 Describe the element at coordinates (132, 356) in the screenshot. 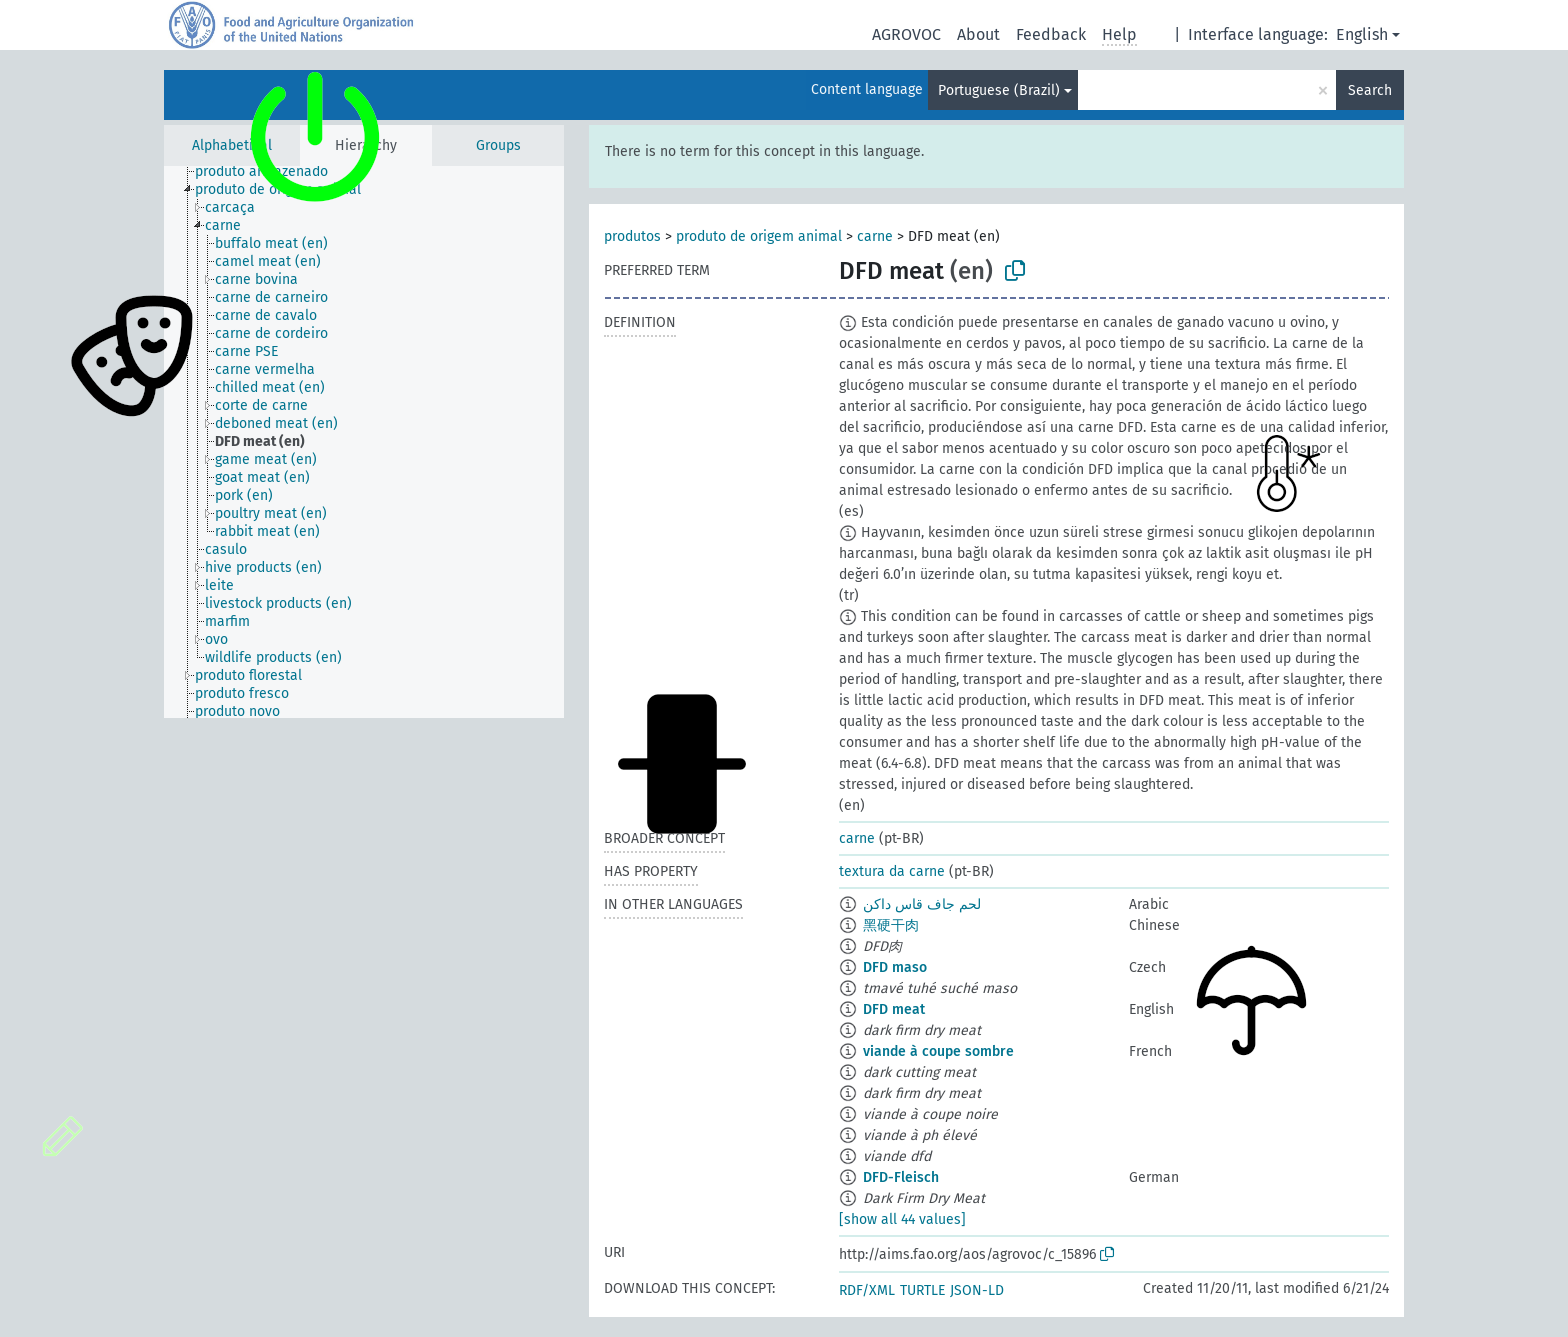

I see `access theater or entertainment content` at that location.